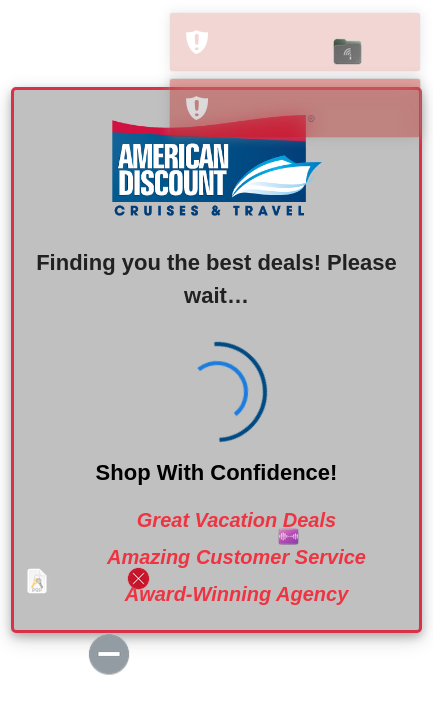  Describe the element at coordinates (138, 578) in the screenshot. I see `indicates a sync error with a shared file or folder` at that location.